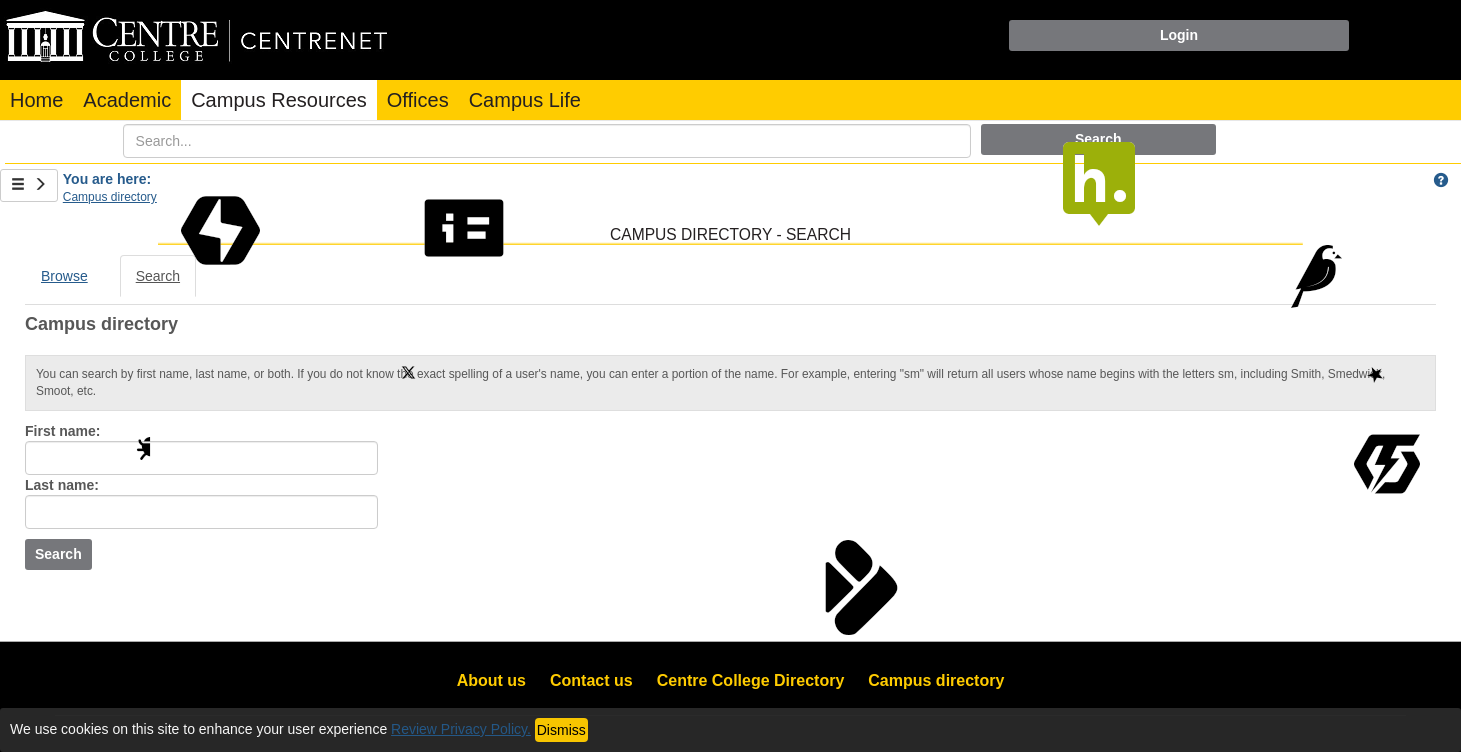 The width and height of the screenshot is (1461, 752). I want to click on visit the thunderstore mod repository, so click(1387, 464).